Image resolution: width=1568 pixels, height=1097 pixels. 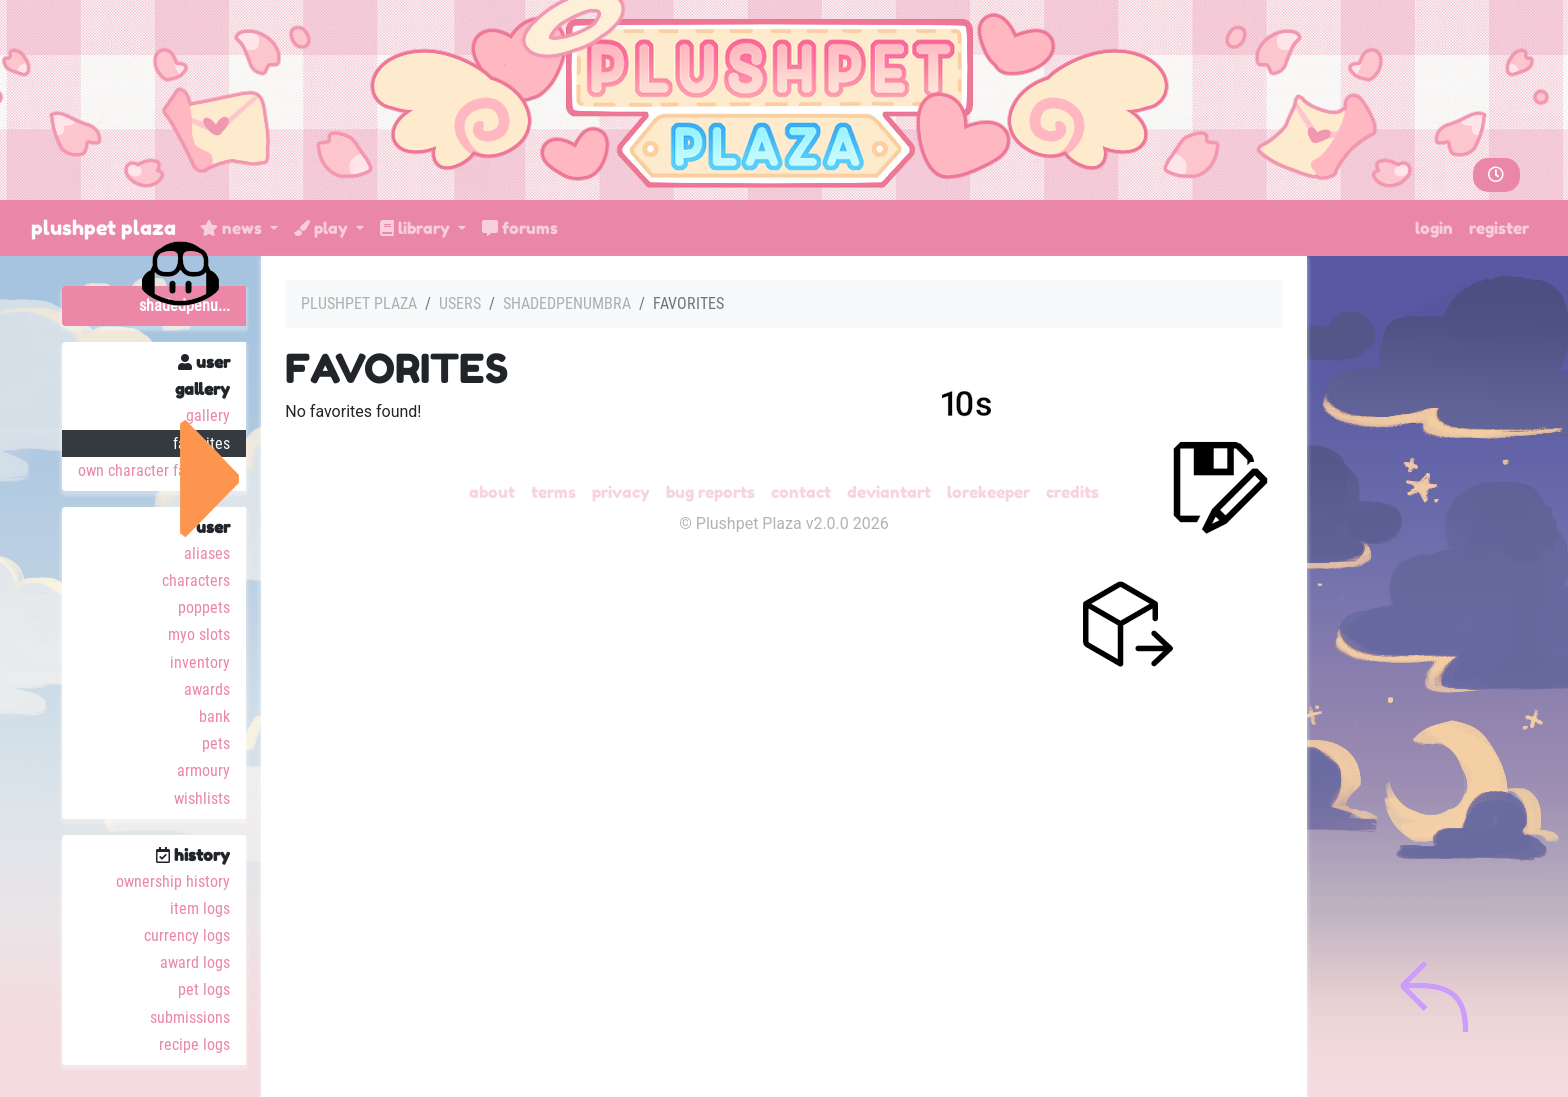 What do you see at coordinates (209, 478) in the screenshot?
I see `play media or start playback` at bounding box center [209, 478].